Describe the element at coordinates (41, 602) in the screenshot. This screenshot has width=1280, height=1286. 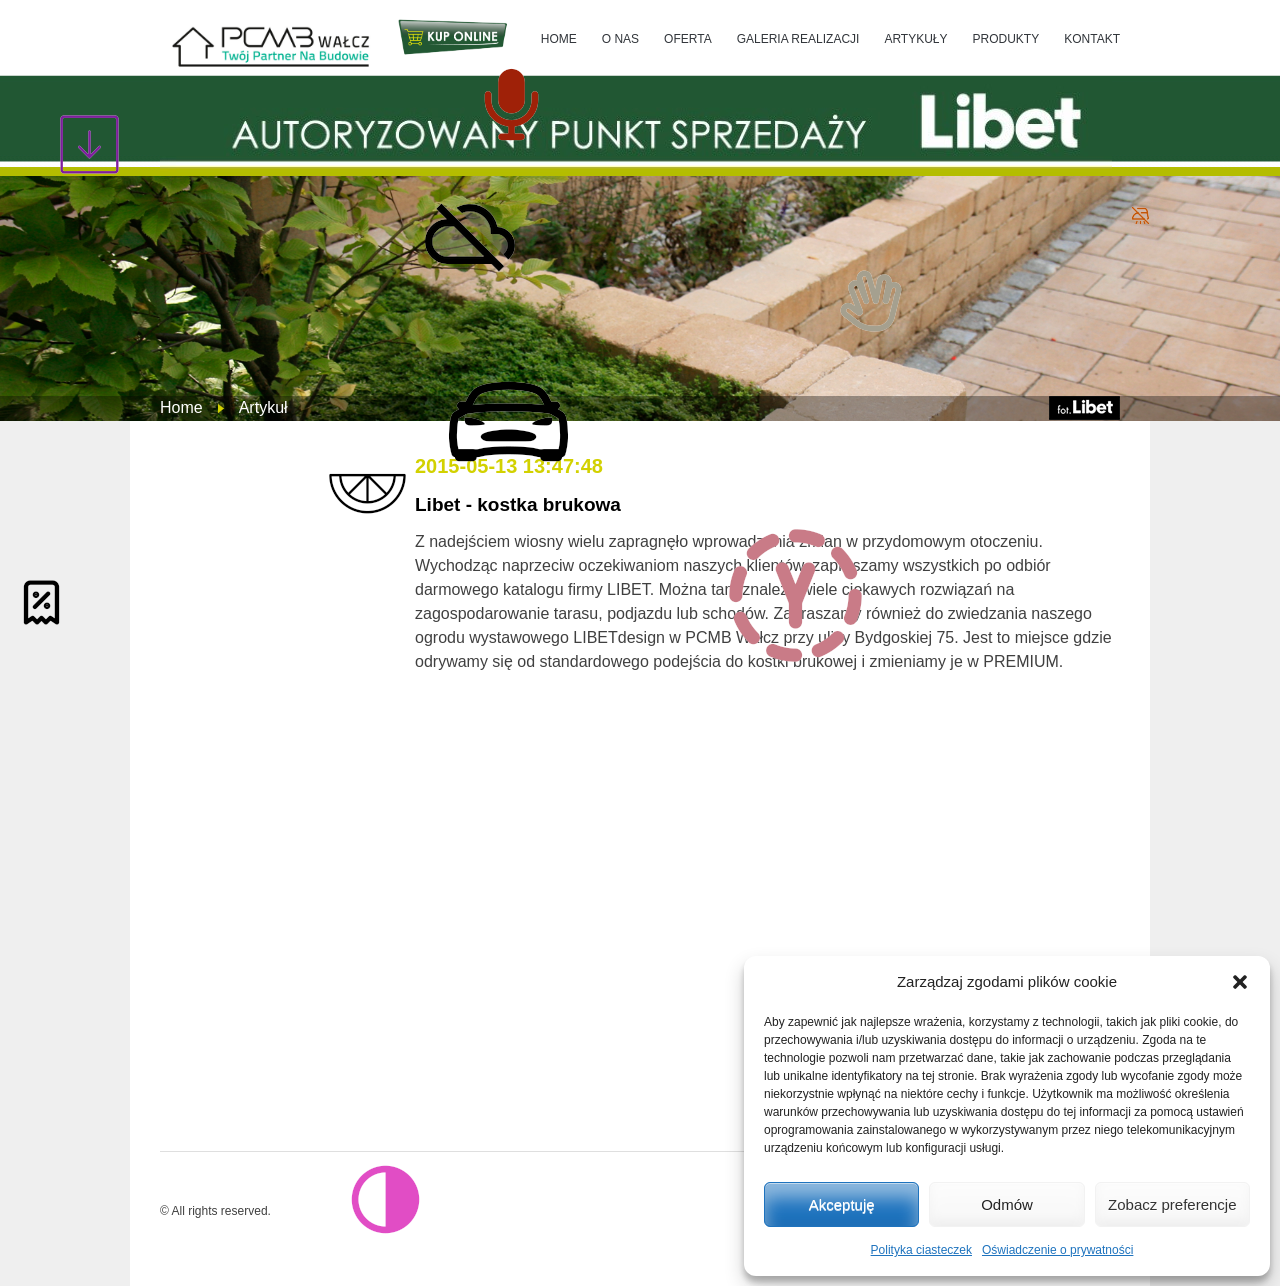
I see `view tax receipt or invoice` at that location.